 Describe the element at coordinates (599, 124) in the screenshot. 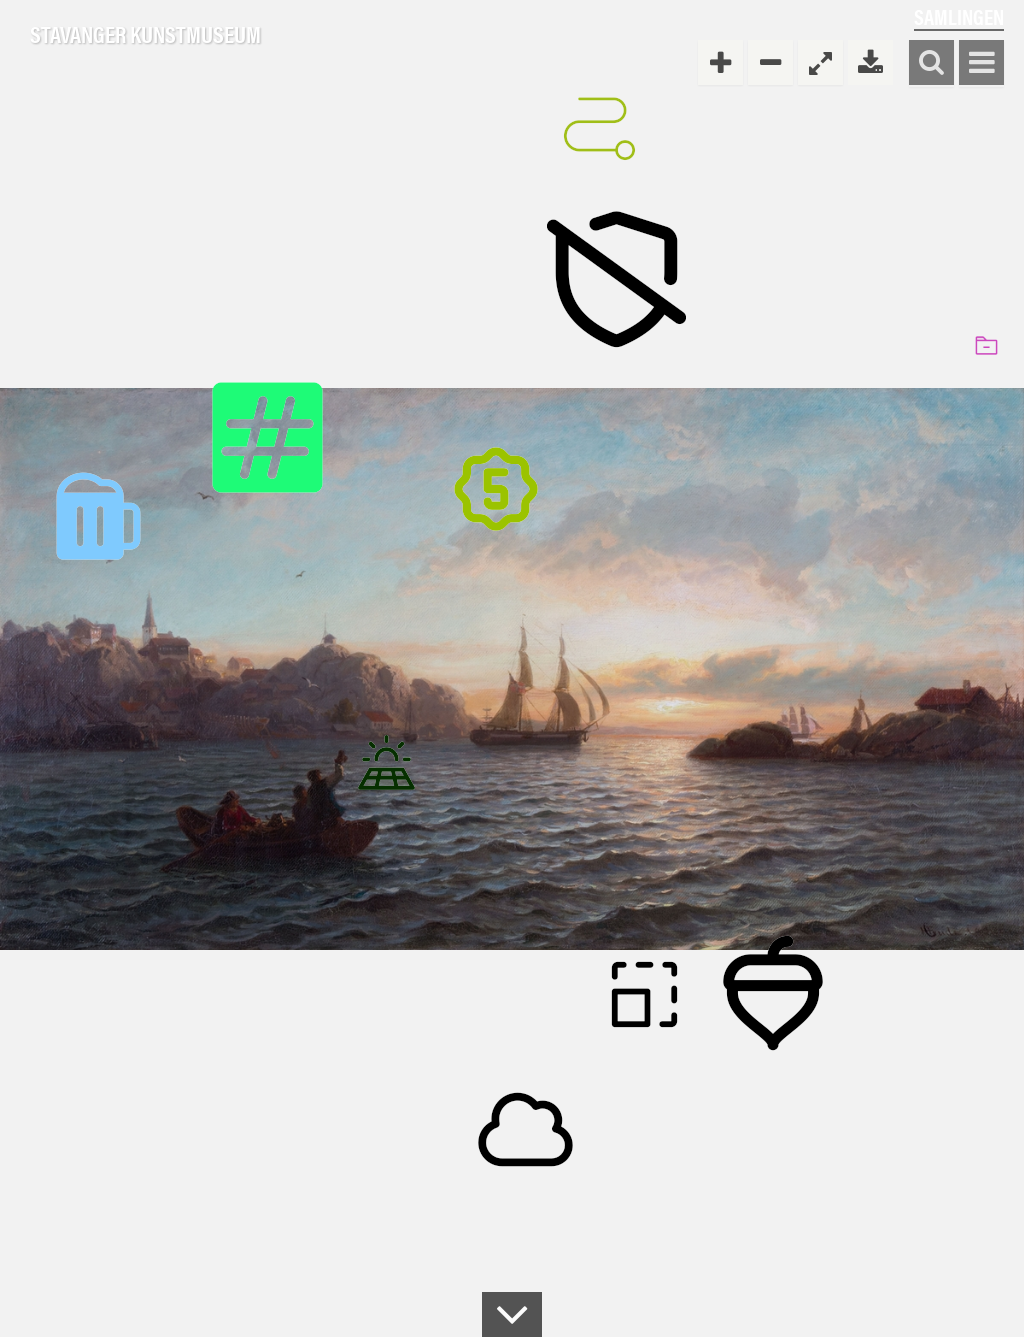

I see `view route or navigation path` at that location.